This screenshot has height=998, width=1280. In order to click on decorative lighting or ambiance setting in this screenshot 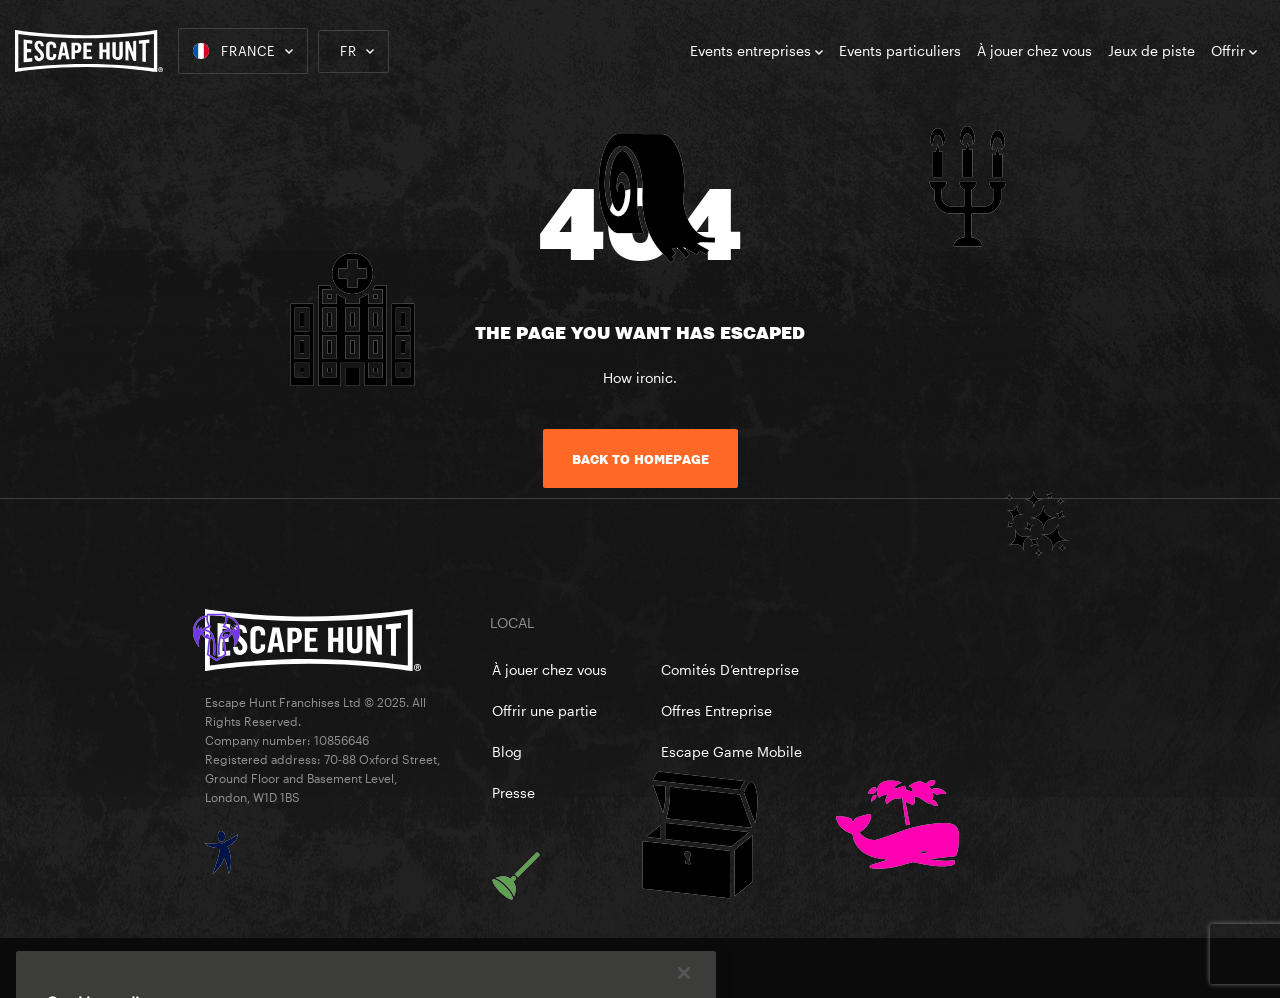, I will do `click(967, 186)`.